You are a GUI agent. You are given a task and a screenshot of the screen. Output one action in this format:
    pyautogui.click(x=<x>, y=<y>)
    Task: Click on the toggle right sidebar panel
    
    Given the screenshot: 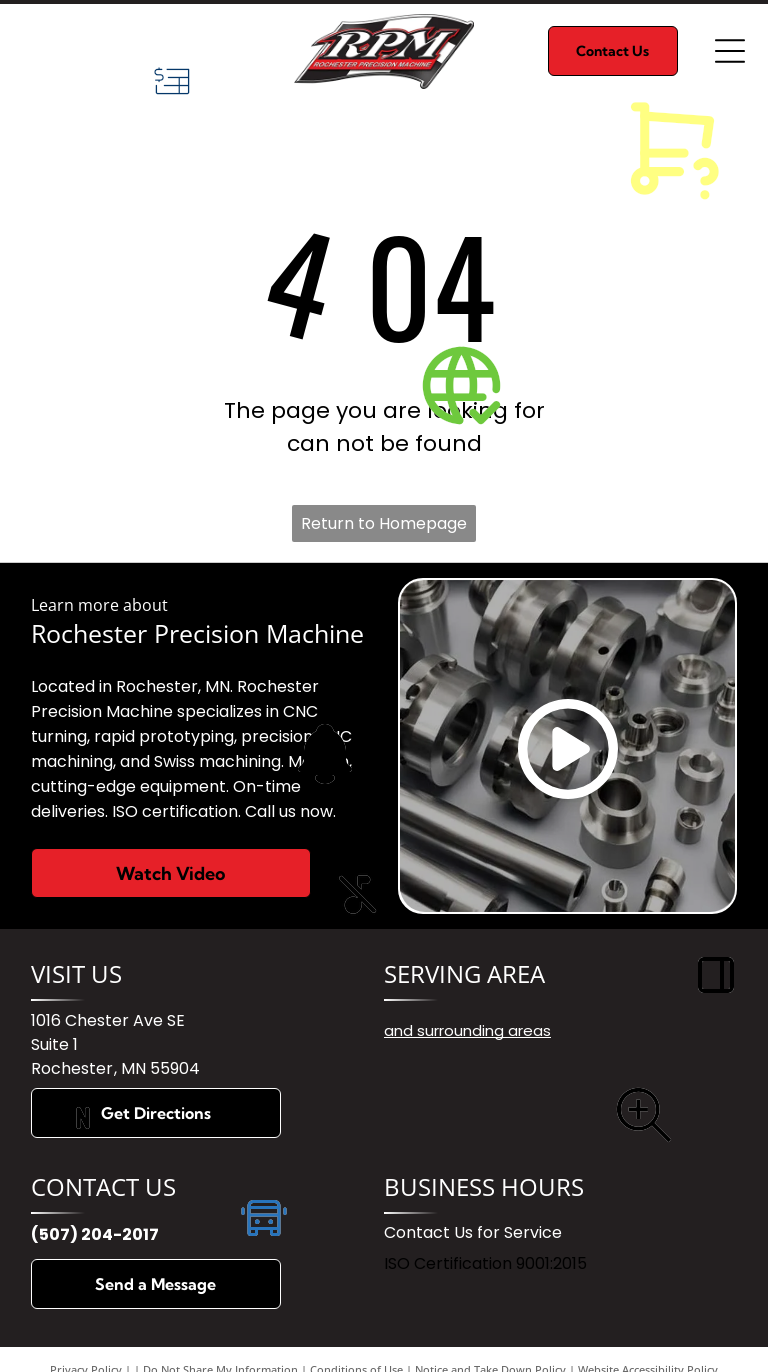 What is the action you would take?
    pyautogui.click(x=716, y=975)
    